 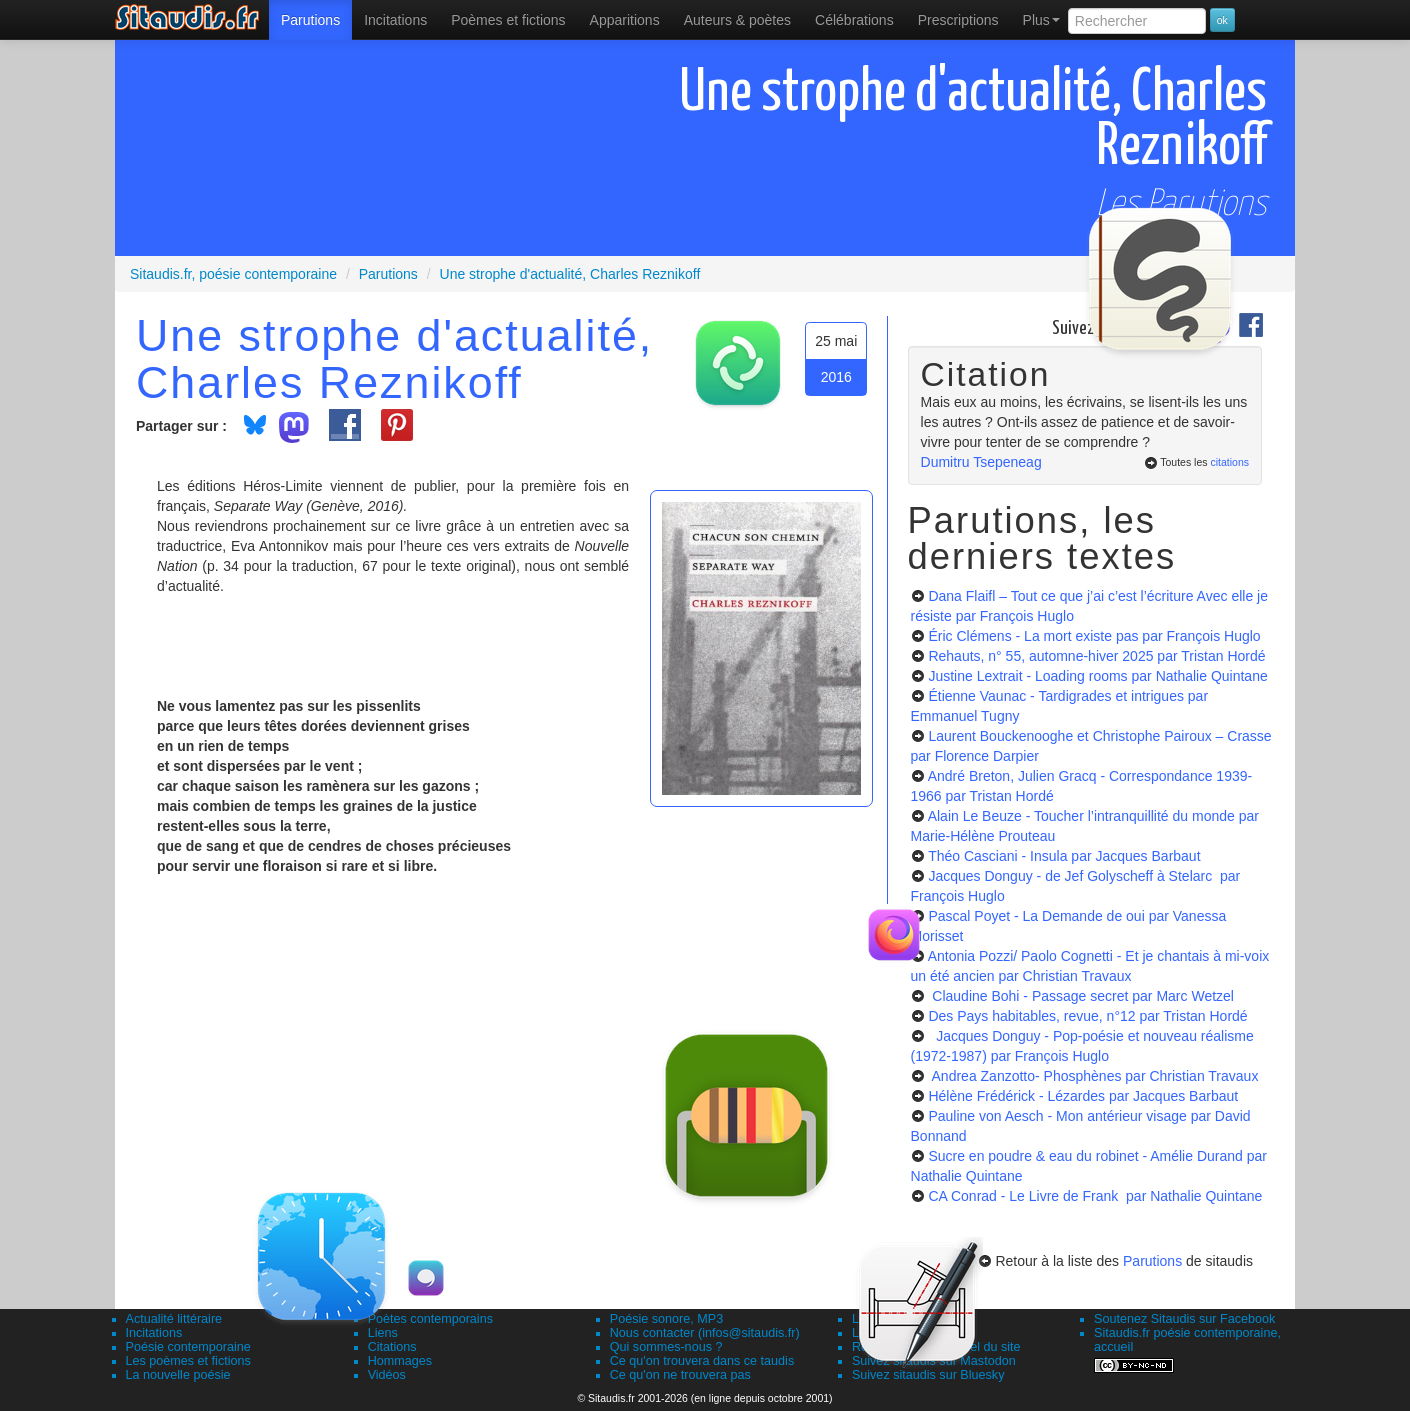 What do you see at coordinates (894, 934) in the screenshot?
I see `open firefox browser` at bounding box center [894, 934].